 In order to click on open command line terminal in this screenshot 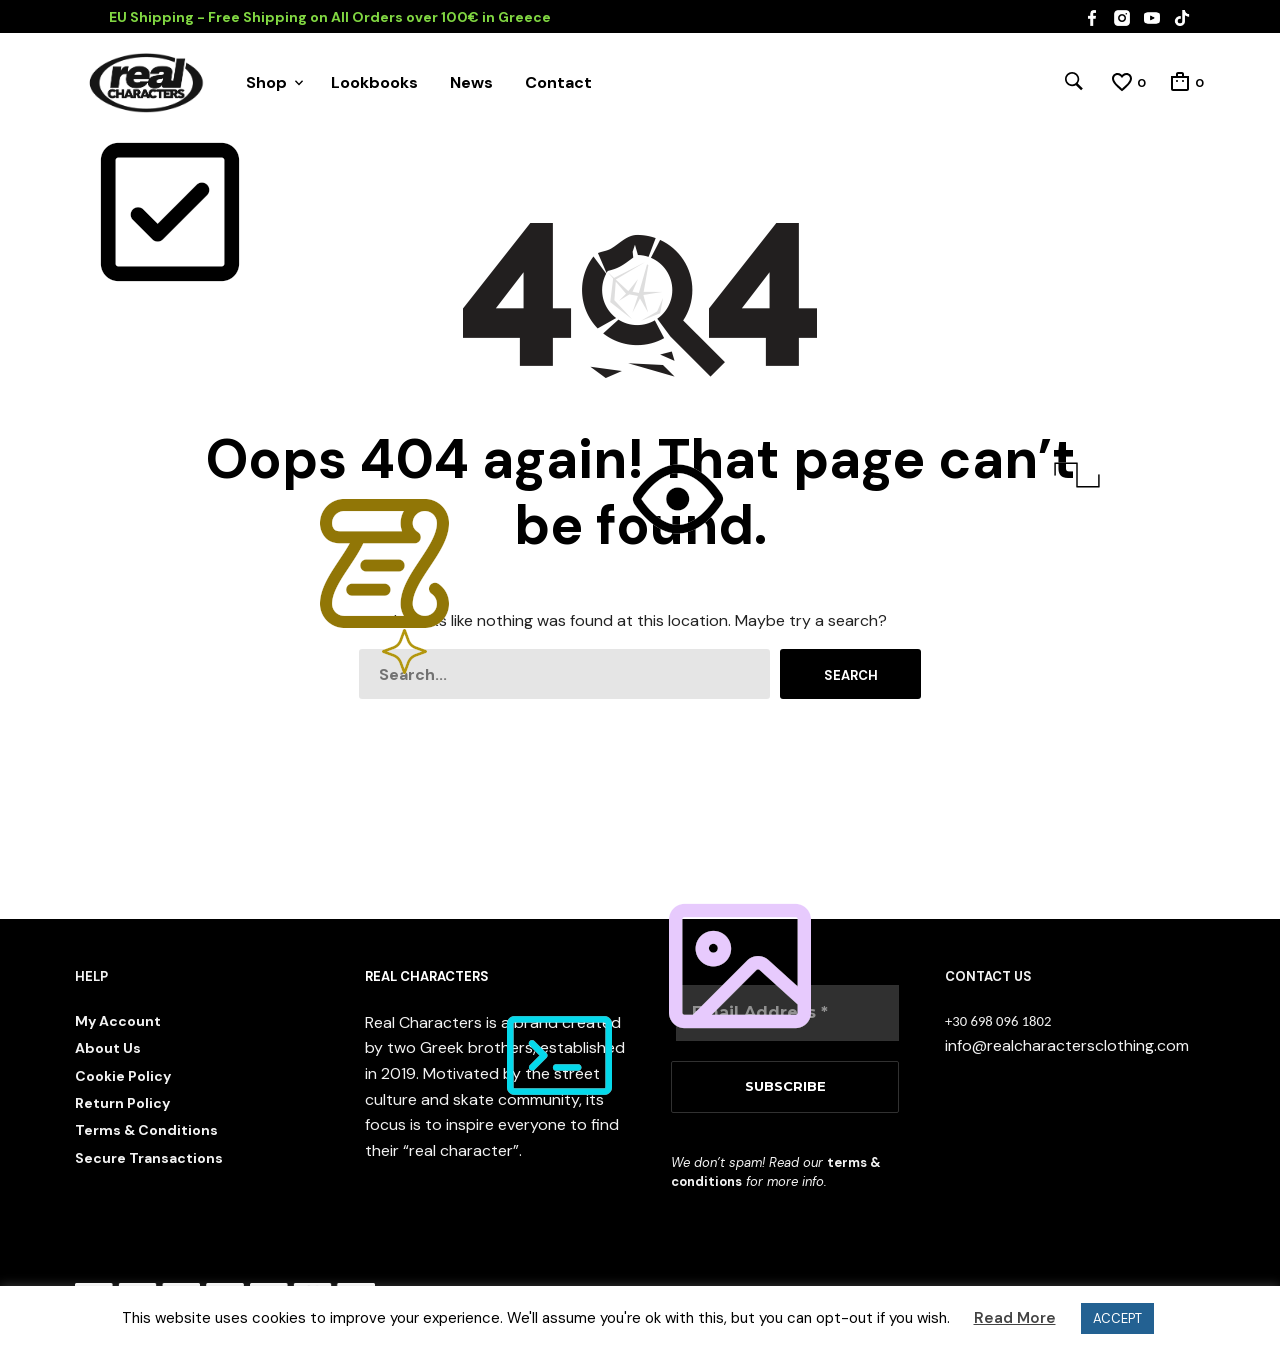, I will do `click(559, 1055)`.